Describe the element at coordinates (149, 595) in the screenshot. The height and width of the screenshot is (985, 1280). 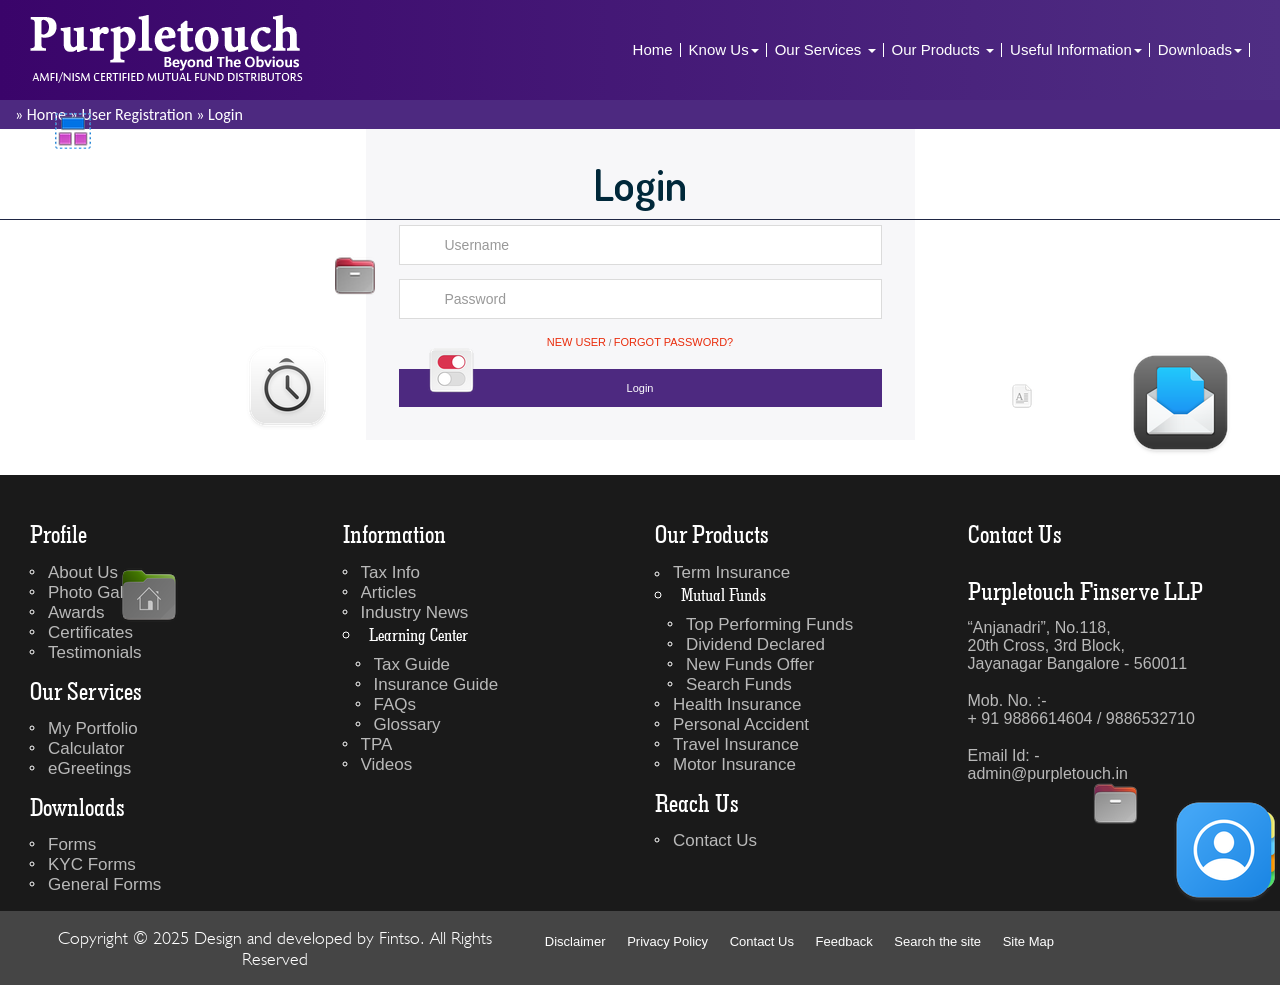
I see `access your home folder` at that location.